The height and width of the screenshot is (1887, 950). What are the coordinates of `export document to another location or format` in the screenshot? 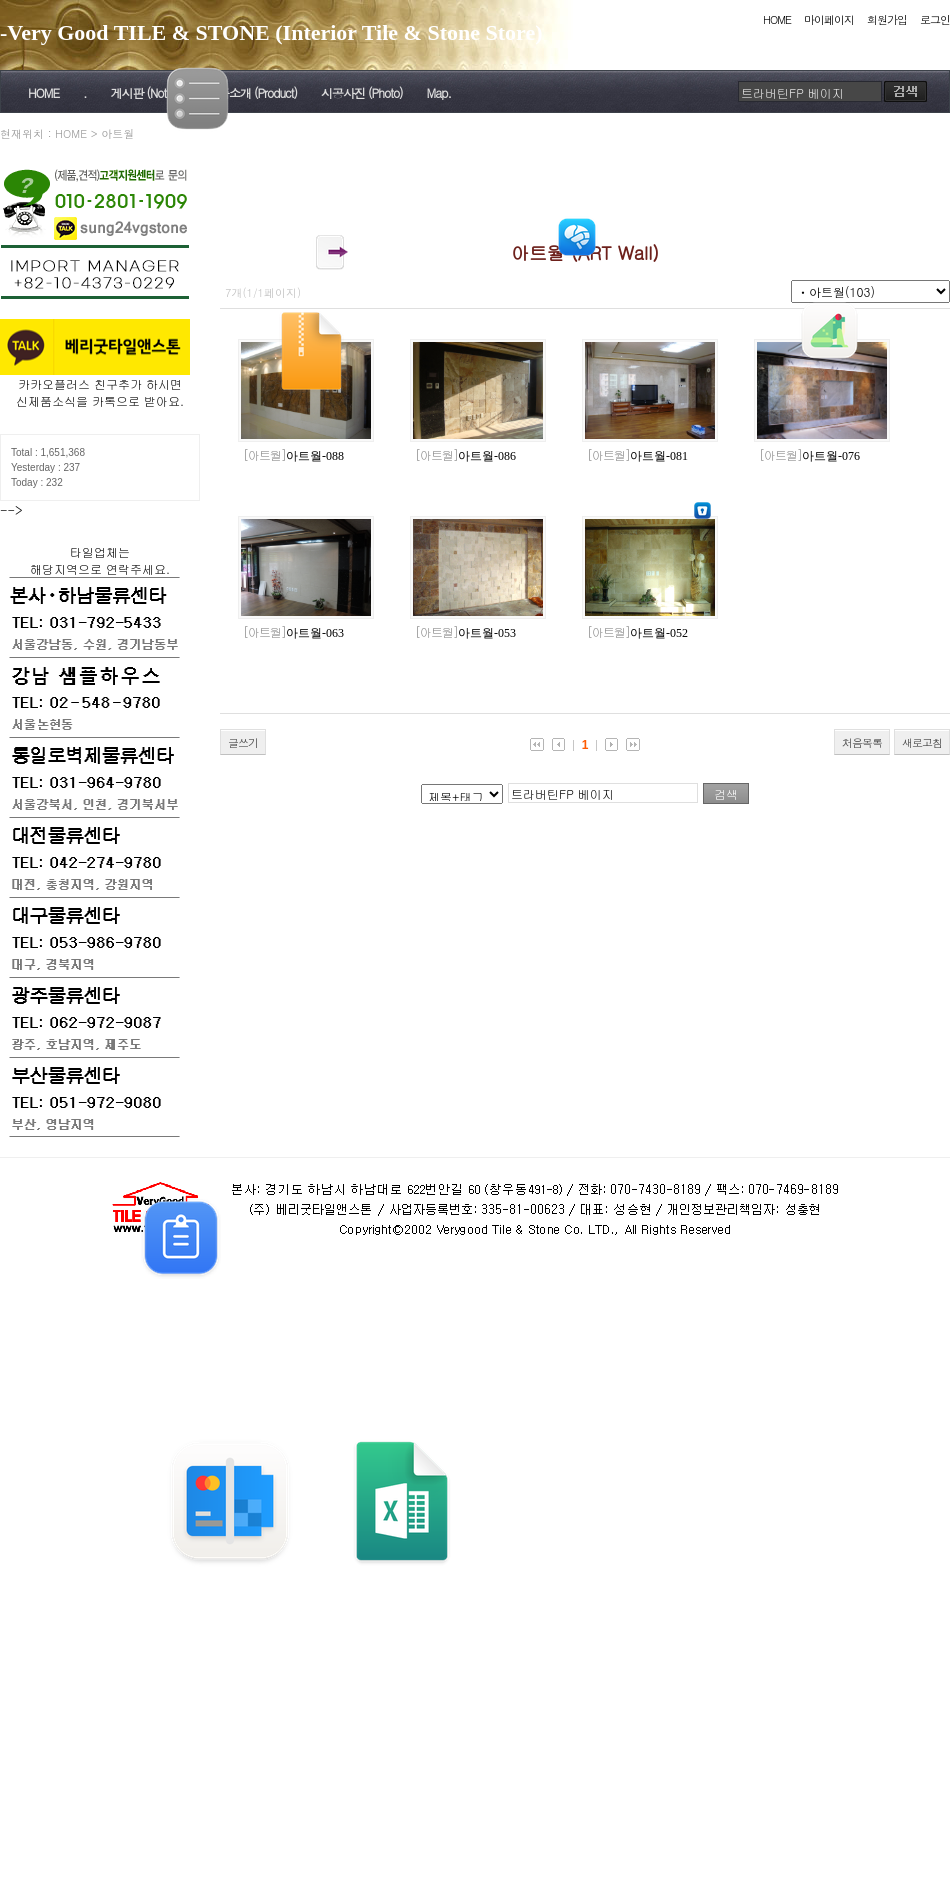 It's located at (330, 252).